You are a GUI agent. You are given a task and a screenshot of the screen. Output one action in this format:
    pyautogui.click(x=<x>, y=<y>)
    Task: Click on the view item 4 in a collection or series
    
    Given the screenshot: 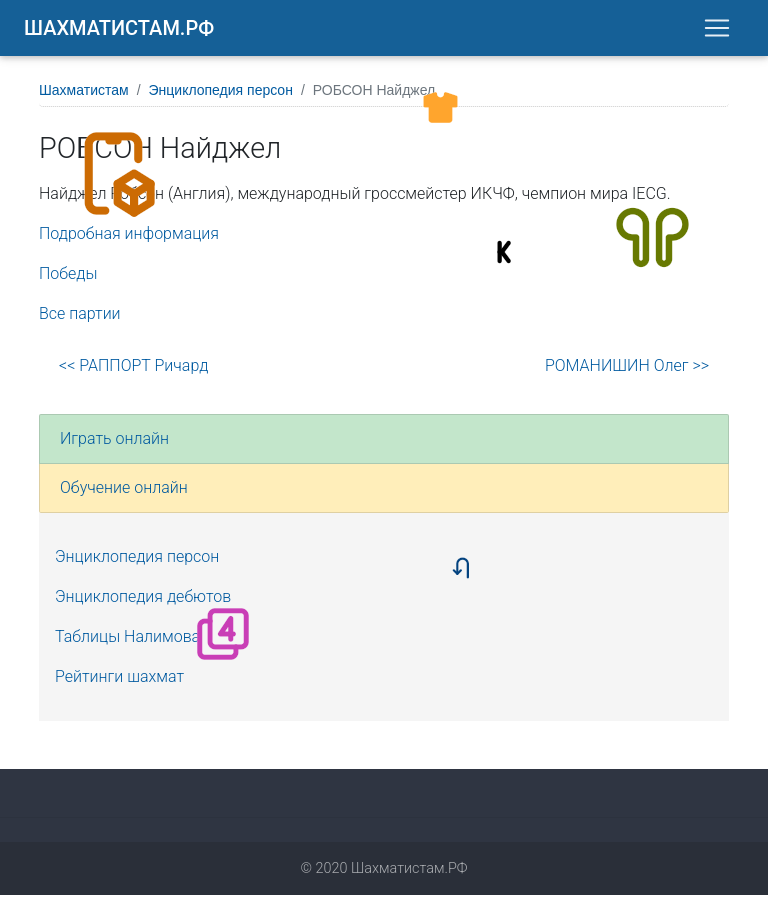 What is the action you would take?
    pyautogui.click(x=223, y=634)
    